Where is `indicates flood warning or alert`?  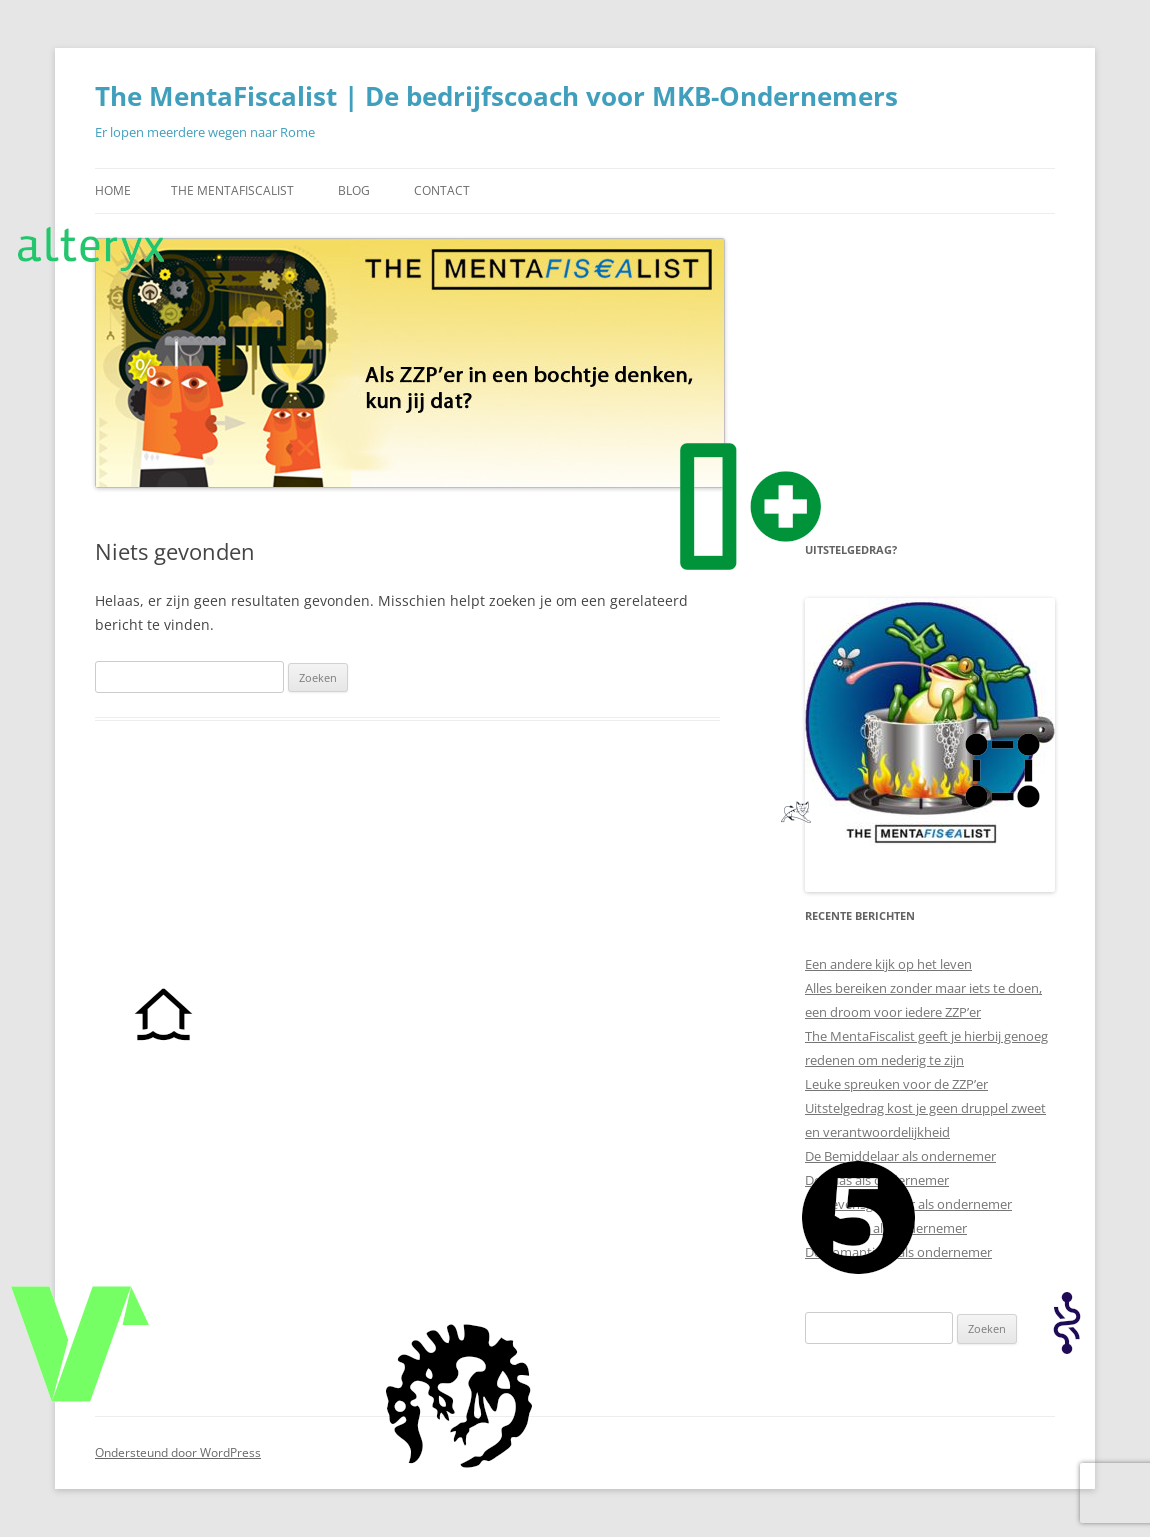
indicates flood warning or alert is located at coordinates (163, 1016).